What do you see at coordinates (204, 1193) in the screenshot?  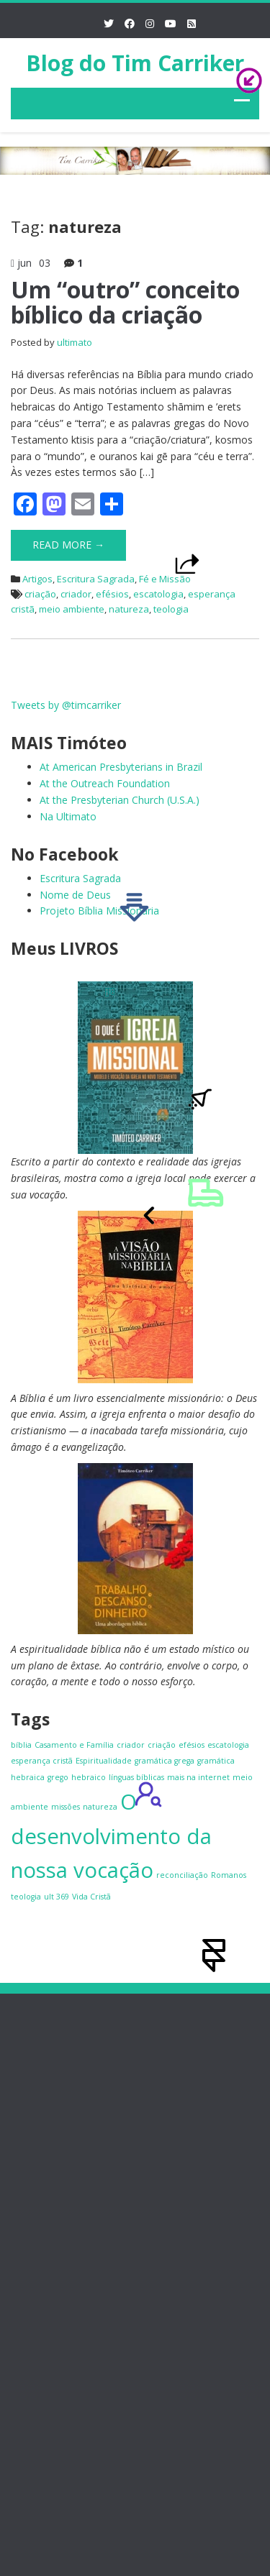 I see `browse footwear or shoe products` at bounding box center [204, 1193].